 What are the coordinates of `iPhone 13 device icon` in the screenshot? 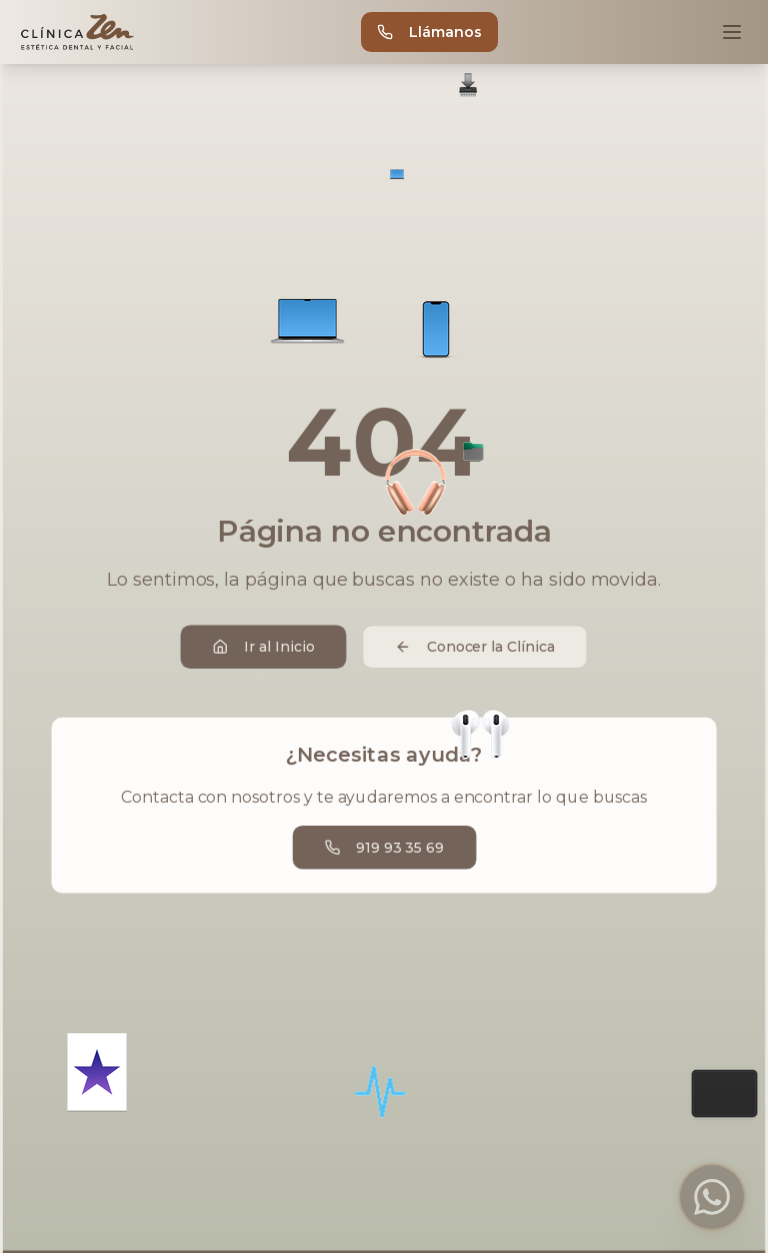 It's located at (436, 330).